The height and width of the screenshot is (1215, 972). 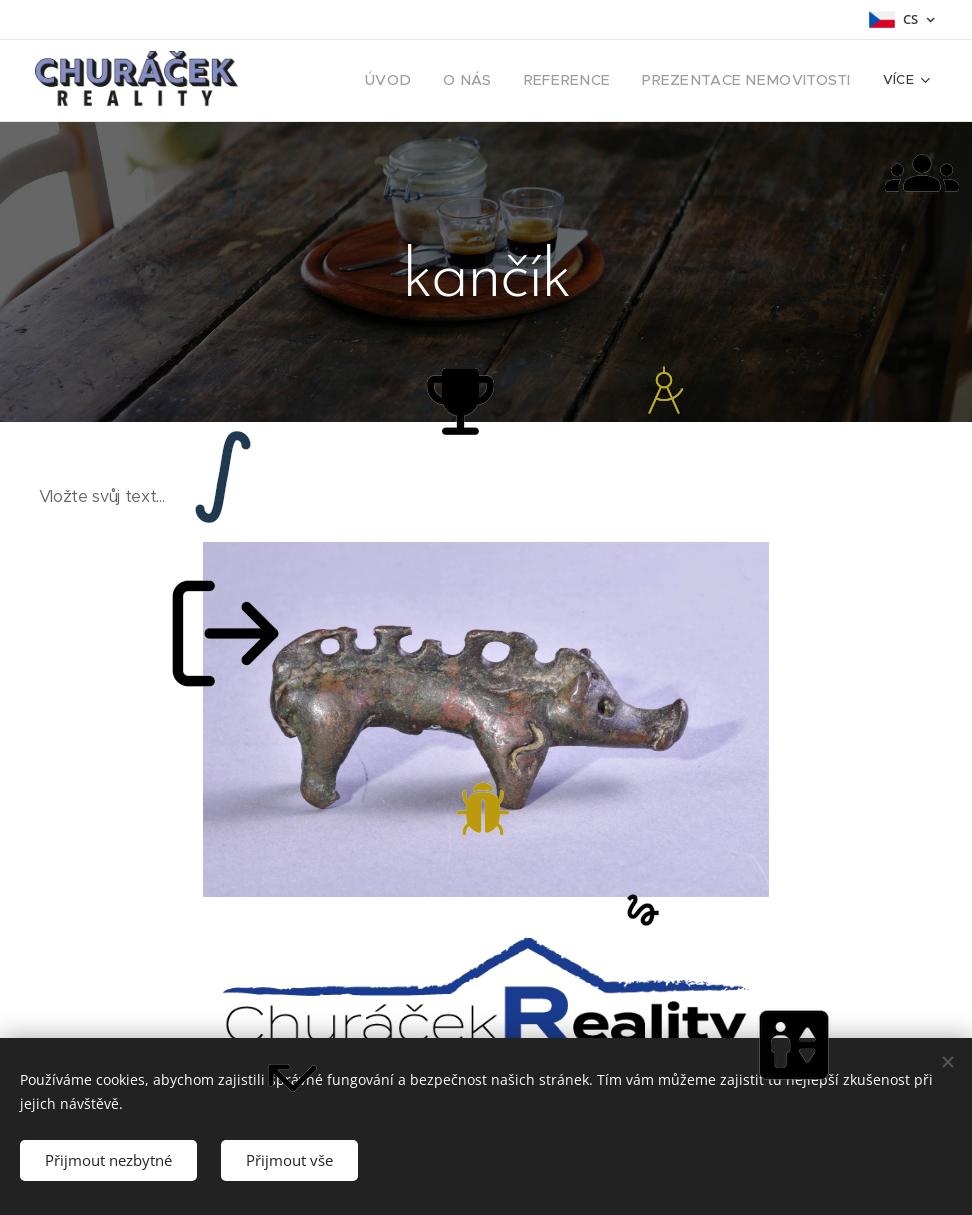 What do you see at coordinates (483, 809) in the screenshot?
I see `report a bug or issue` at bounding box center [483, 809].